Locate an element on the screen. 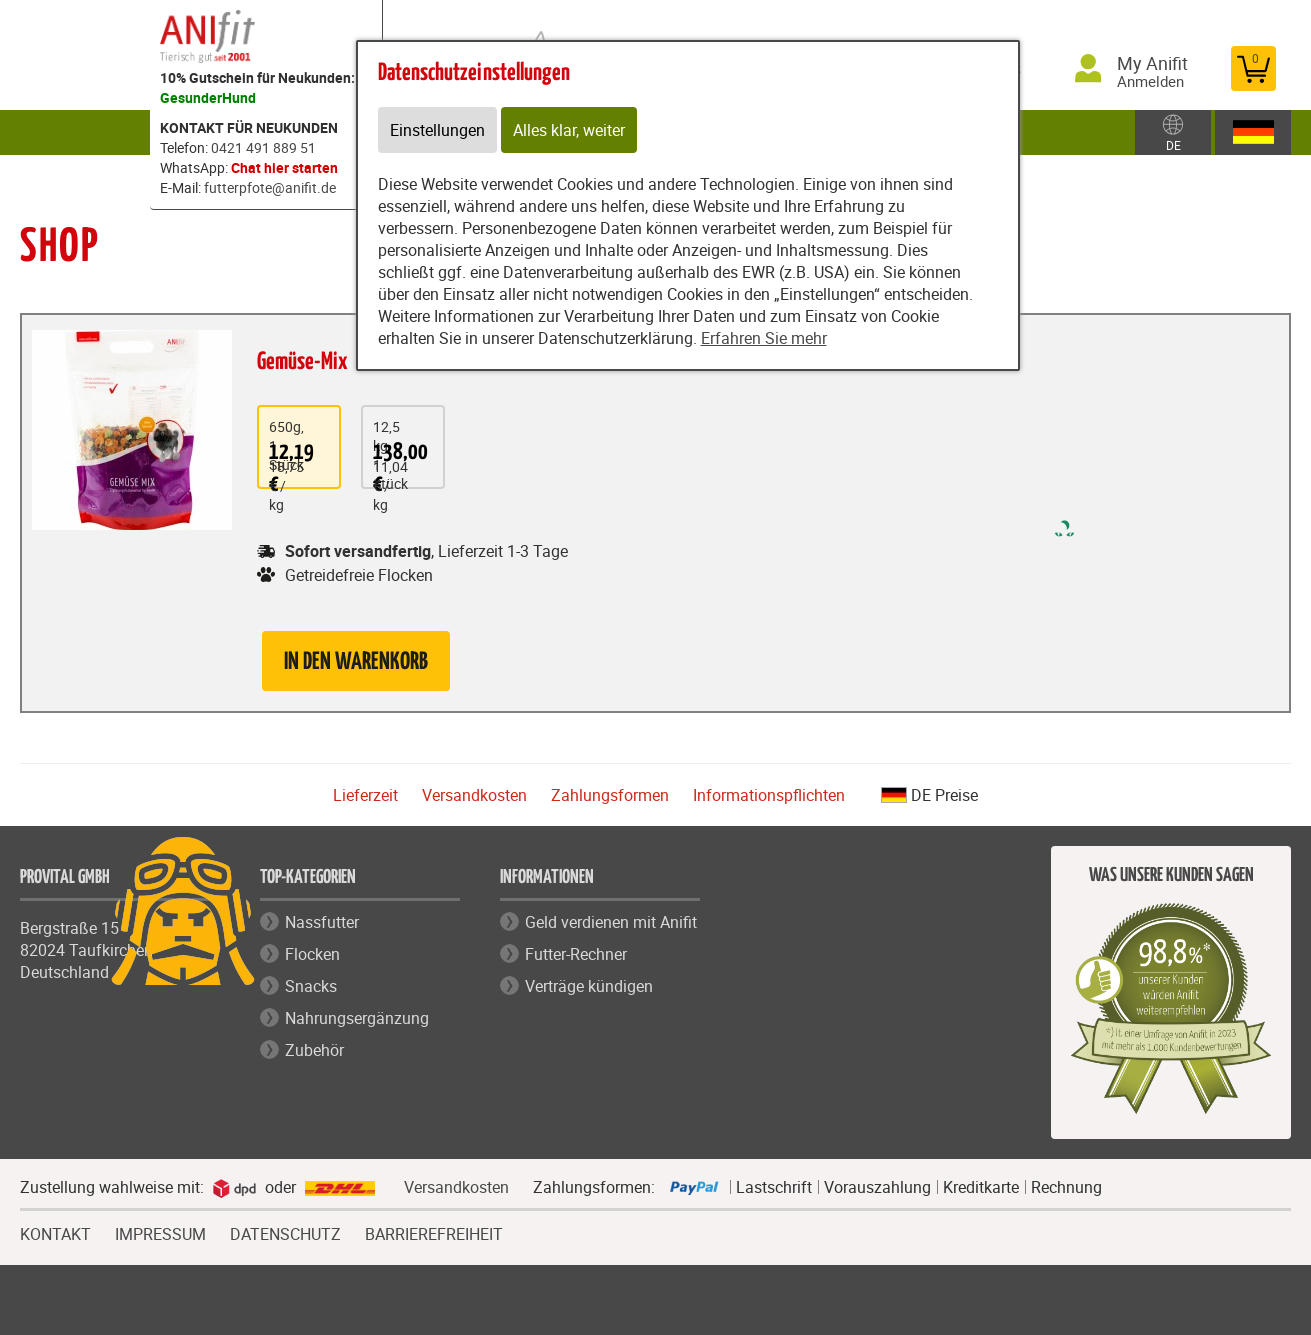 The height and width of the screenshot is (1335, 1311). view pilot or aviation-related content is located at coordinates (183, 911).